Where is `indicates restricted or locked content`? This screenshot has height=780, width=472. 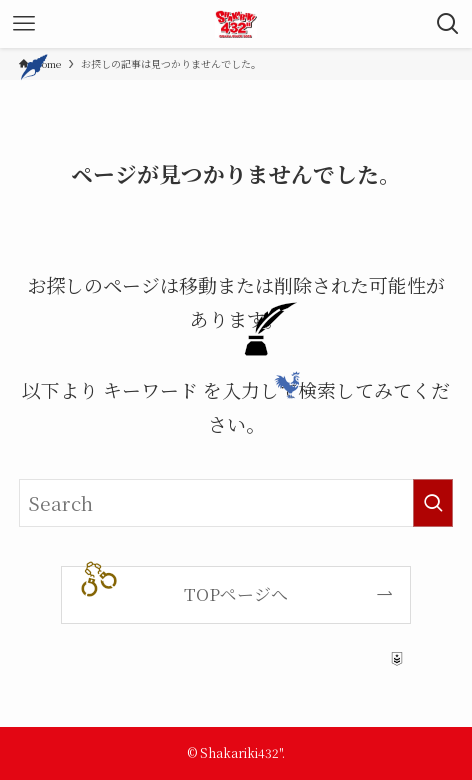 indicates restricted or locked content is located at coordinates (99, 579).